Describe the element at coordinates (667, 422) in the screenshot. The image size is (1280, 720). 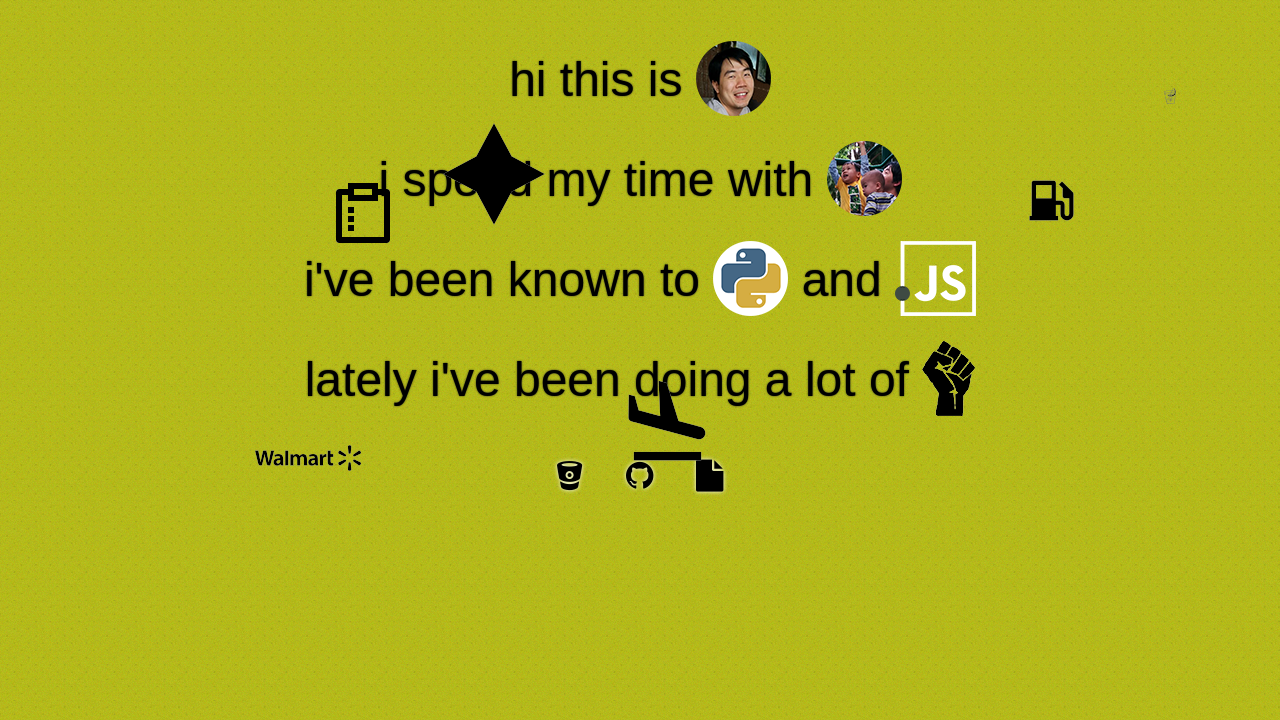
I see `indicates arriving flight status` at that location.